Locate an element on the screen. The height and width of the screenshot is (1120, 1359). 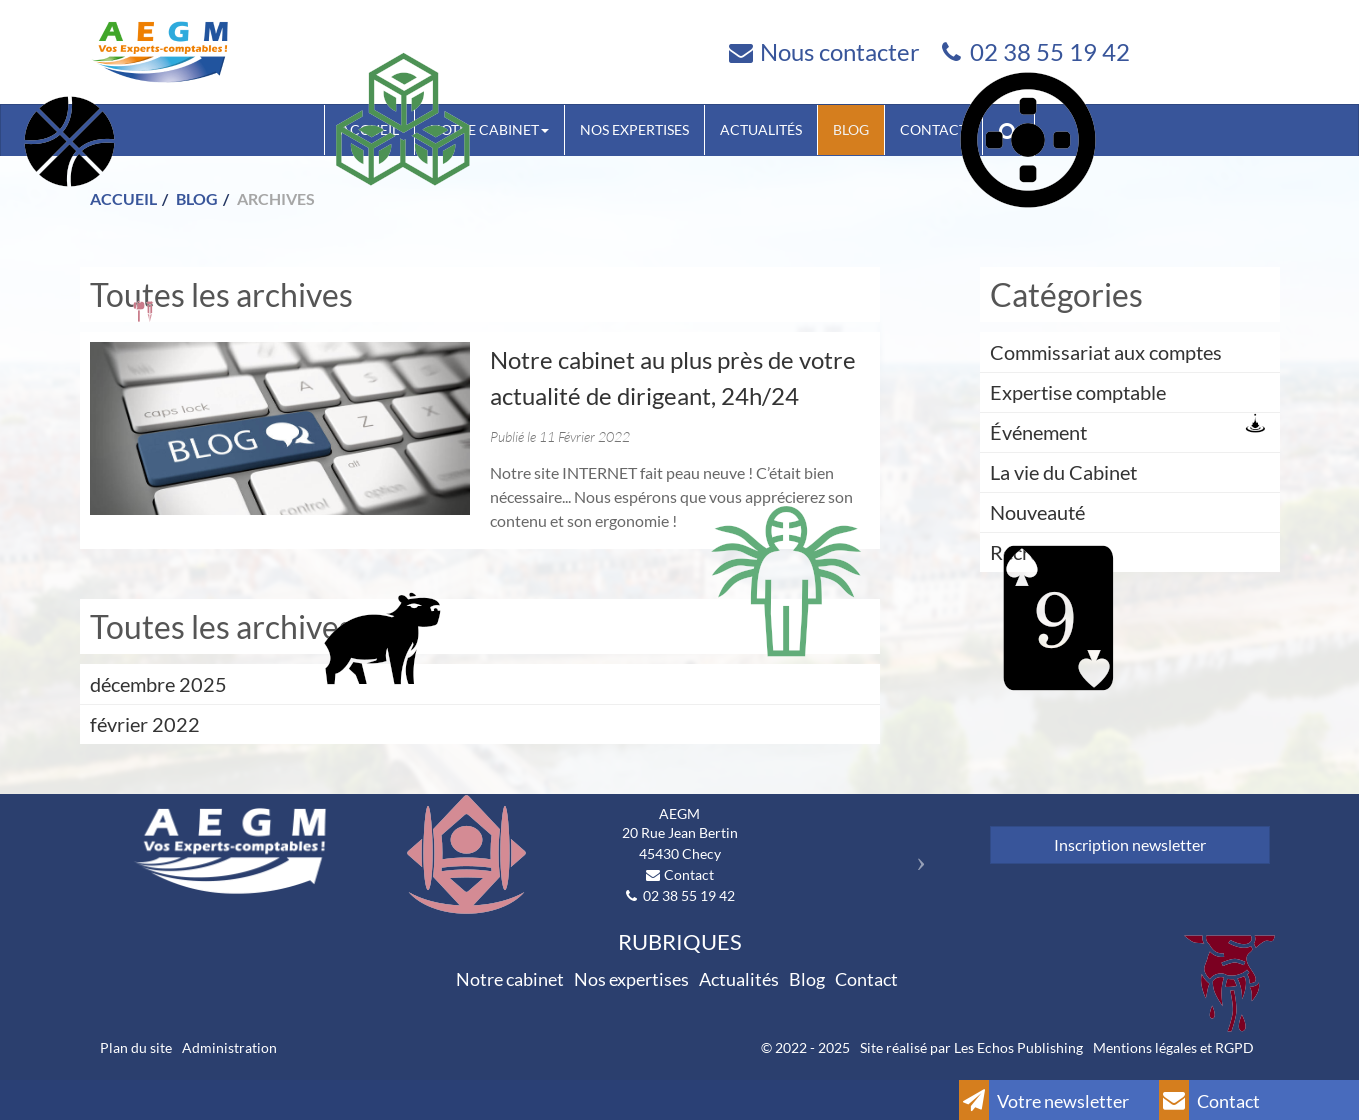
capybara character or avatar selection is located at coordinates (381, 638).